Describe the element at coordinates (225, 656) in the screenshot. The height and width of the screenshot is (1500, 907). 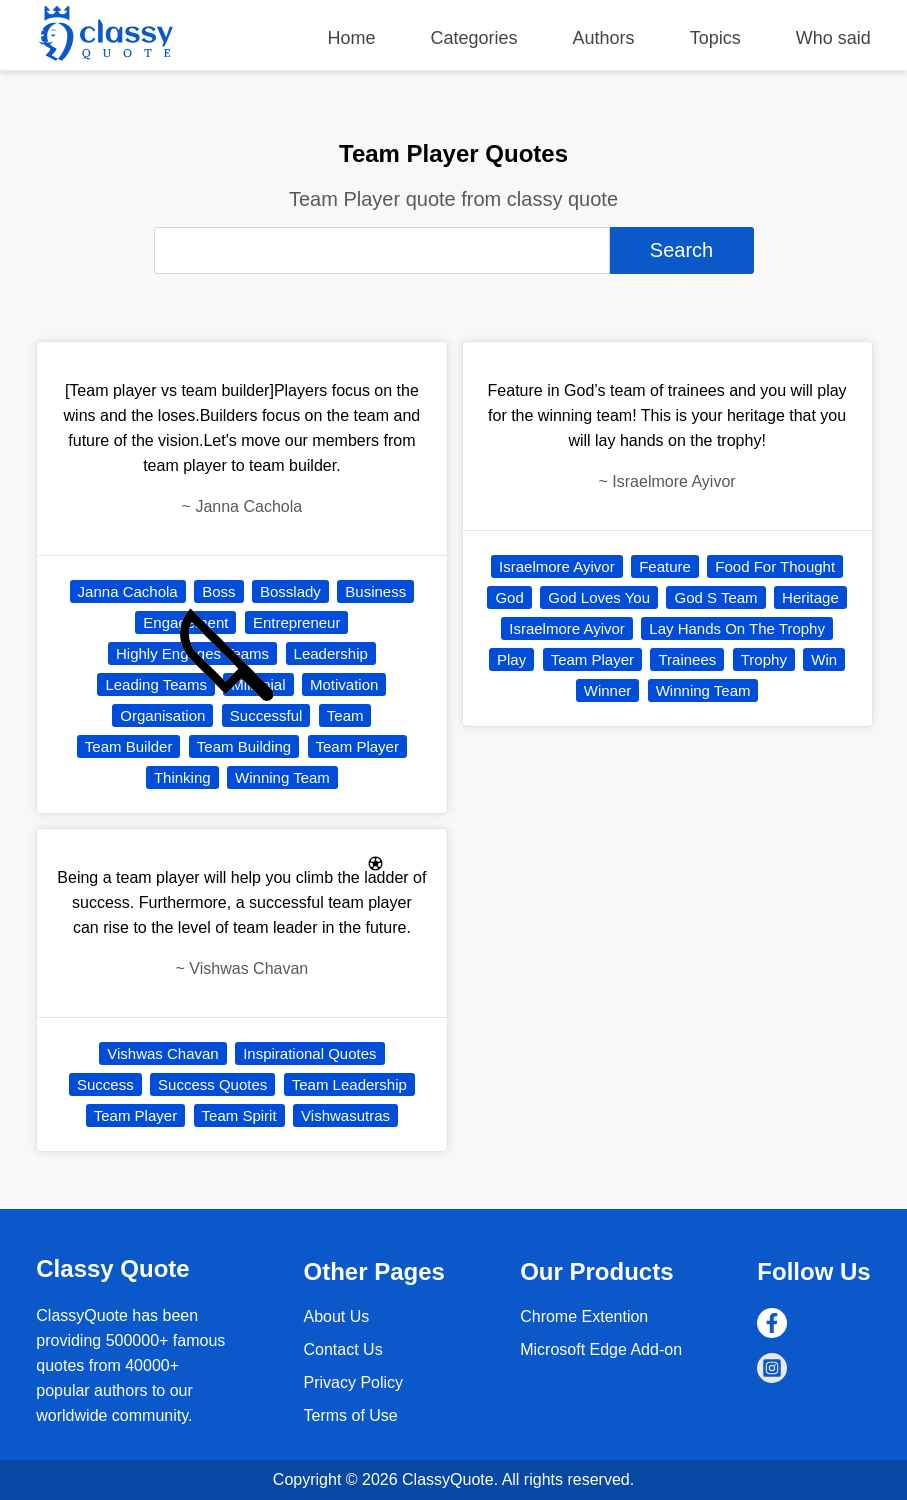
I see `access cooking or recipe features` at that location.